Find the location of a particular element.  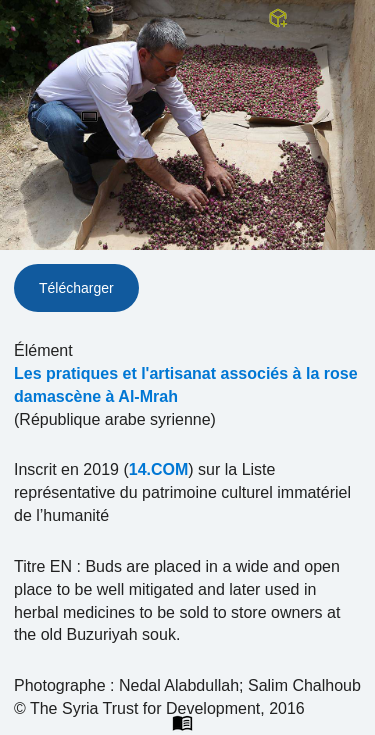

add a new 3D object or model is located at coordinates (278, 18).